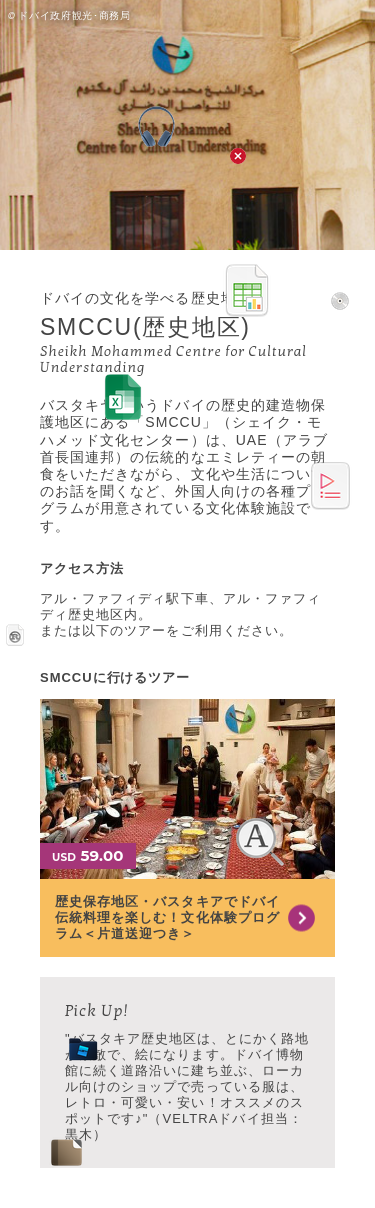 This screenshot has width=375, height=1208. Describe the element at coordinates (259, 841) in the screenshot. I see `search within emails or messages` at that location.